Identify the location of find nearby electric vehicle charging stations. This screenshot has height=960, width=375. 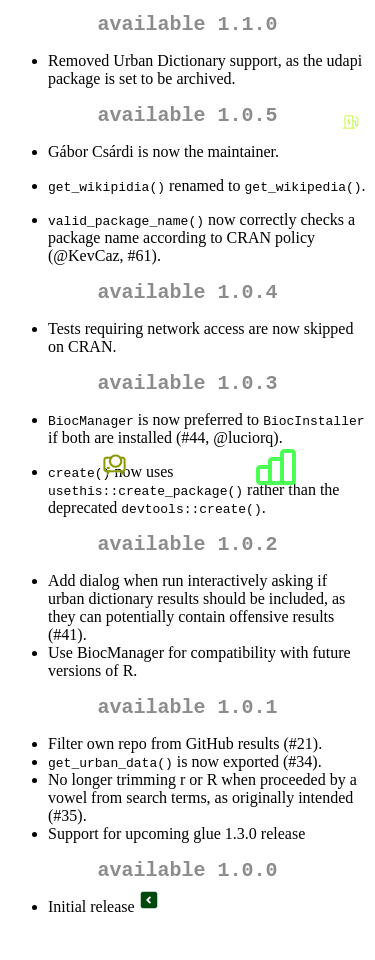
(350, 122).